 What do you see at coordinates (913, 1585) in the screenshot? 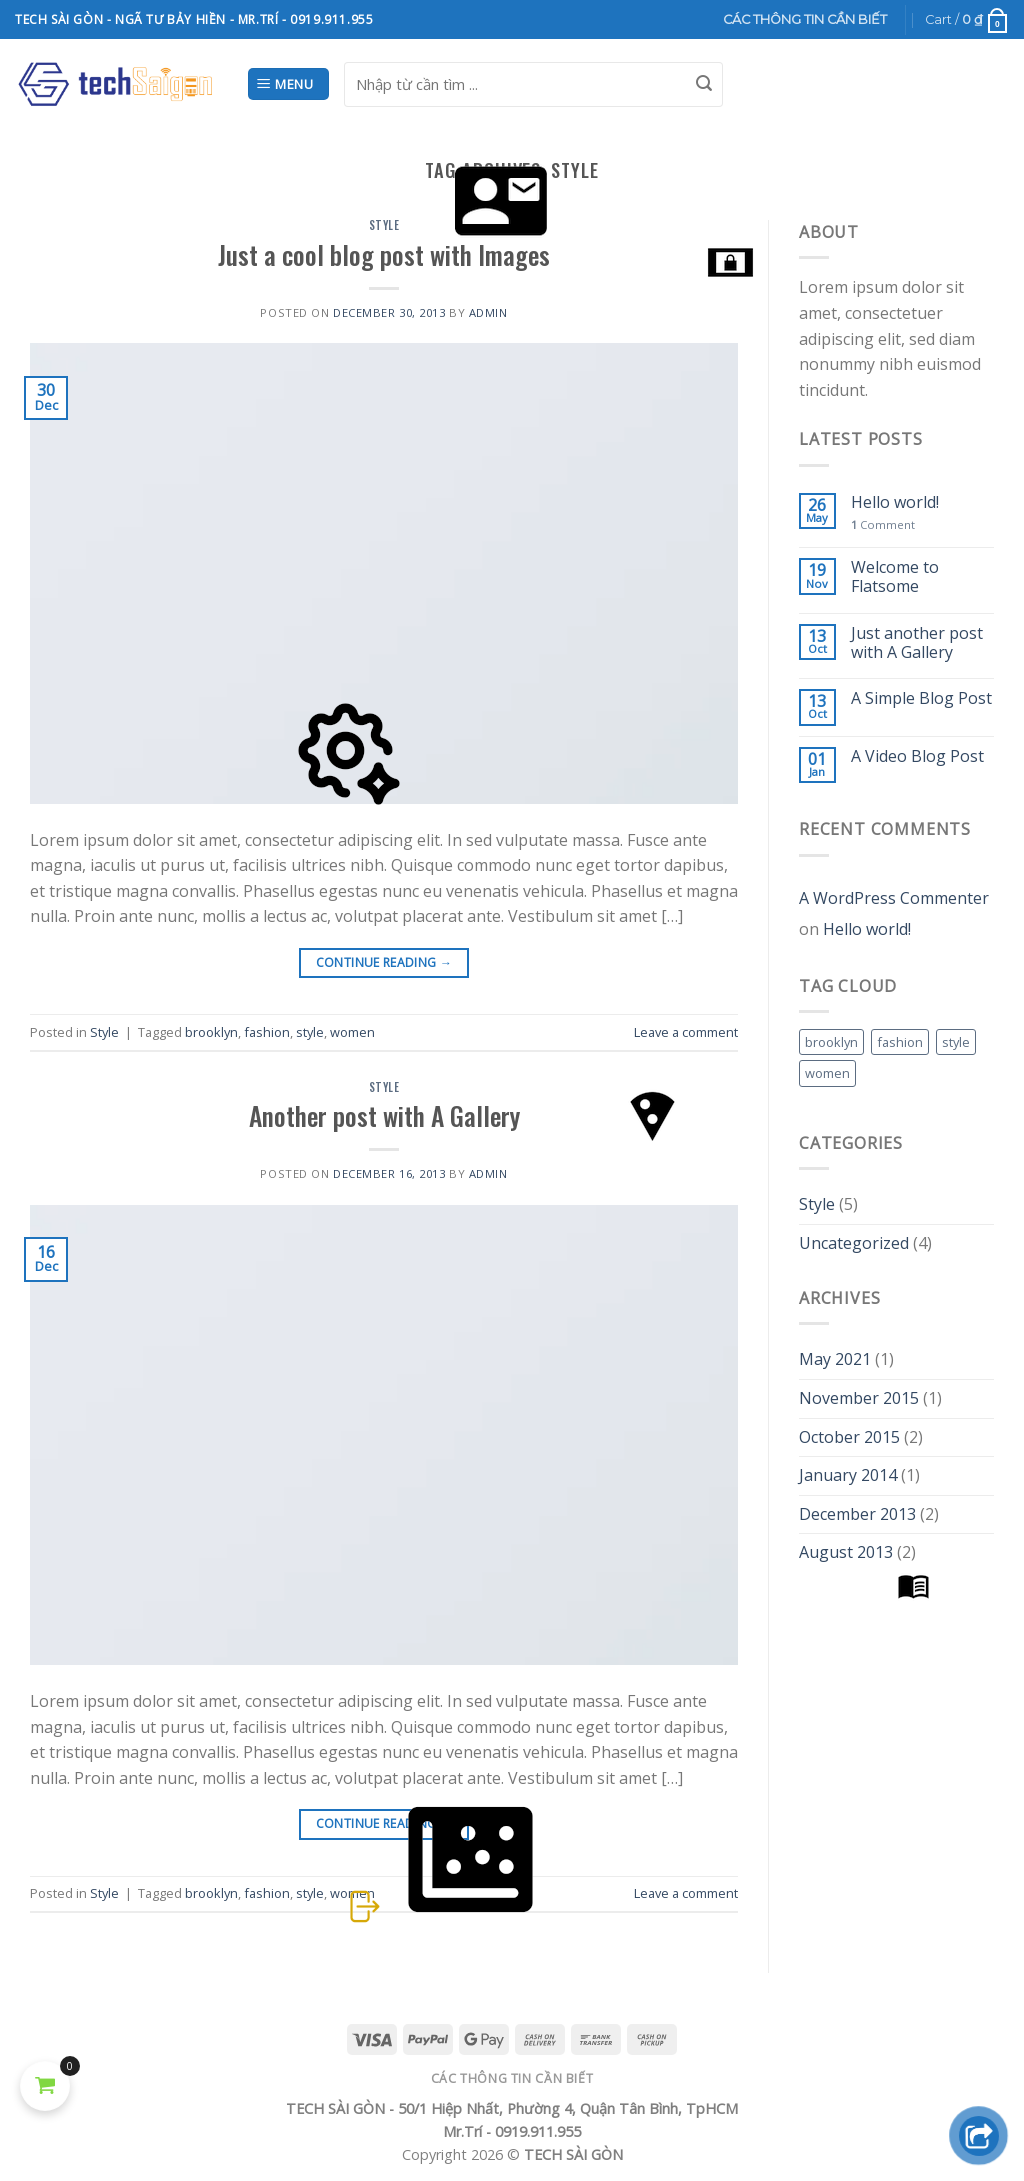
I see `open menu or navigation guide` at bounding box center [913, 1585].